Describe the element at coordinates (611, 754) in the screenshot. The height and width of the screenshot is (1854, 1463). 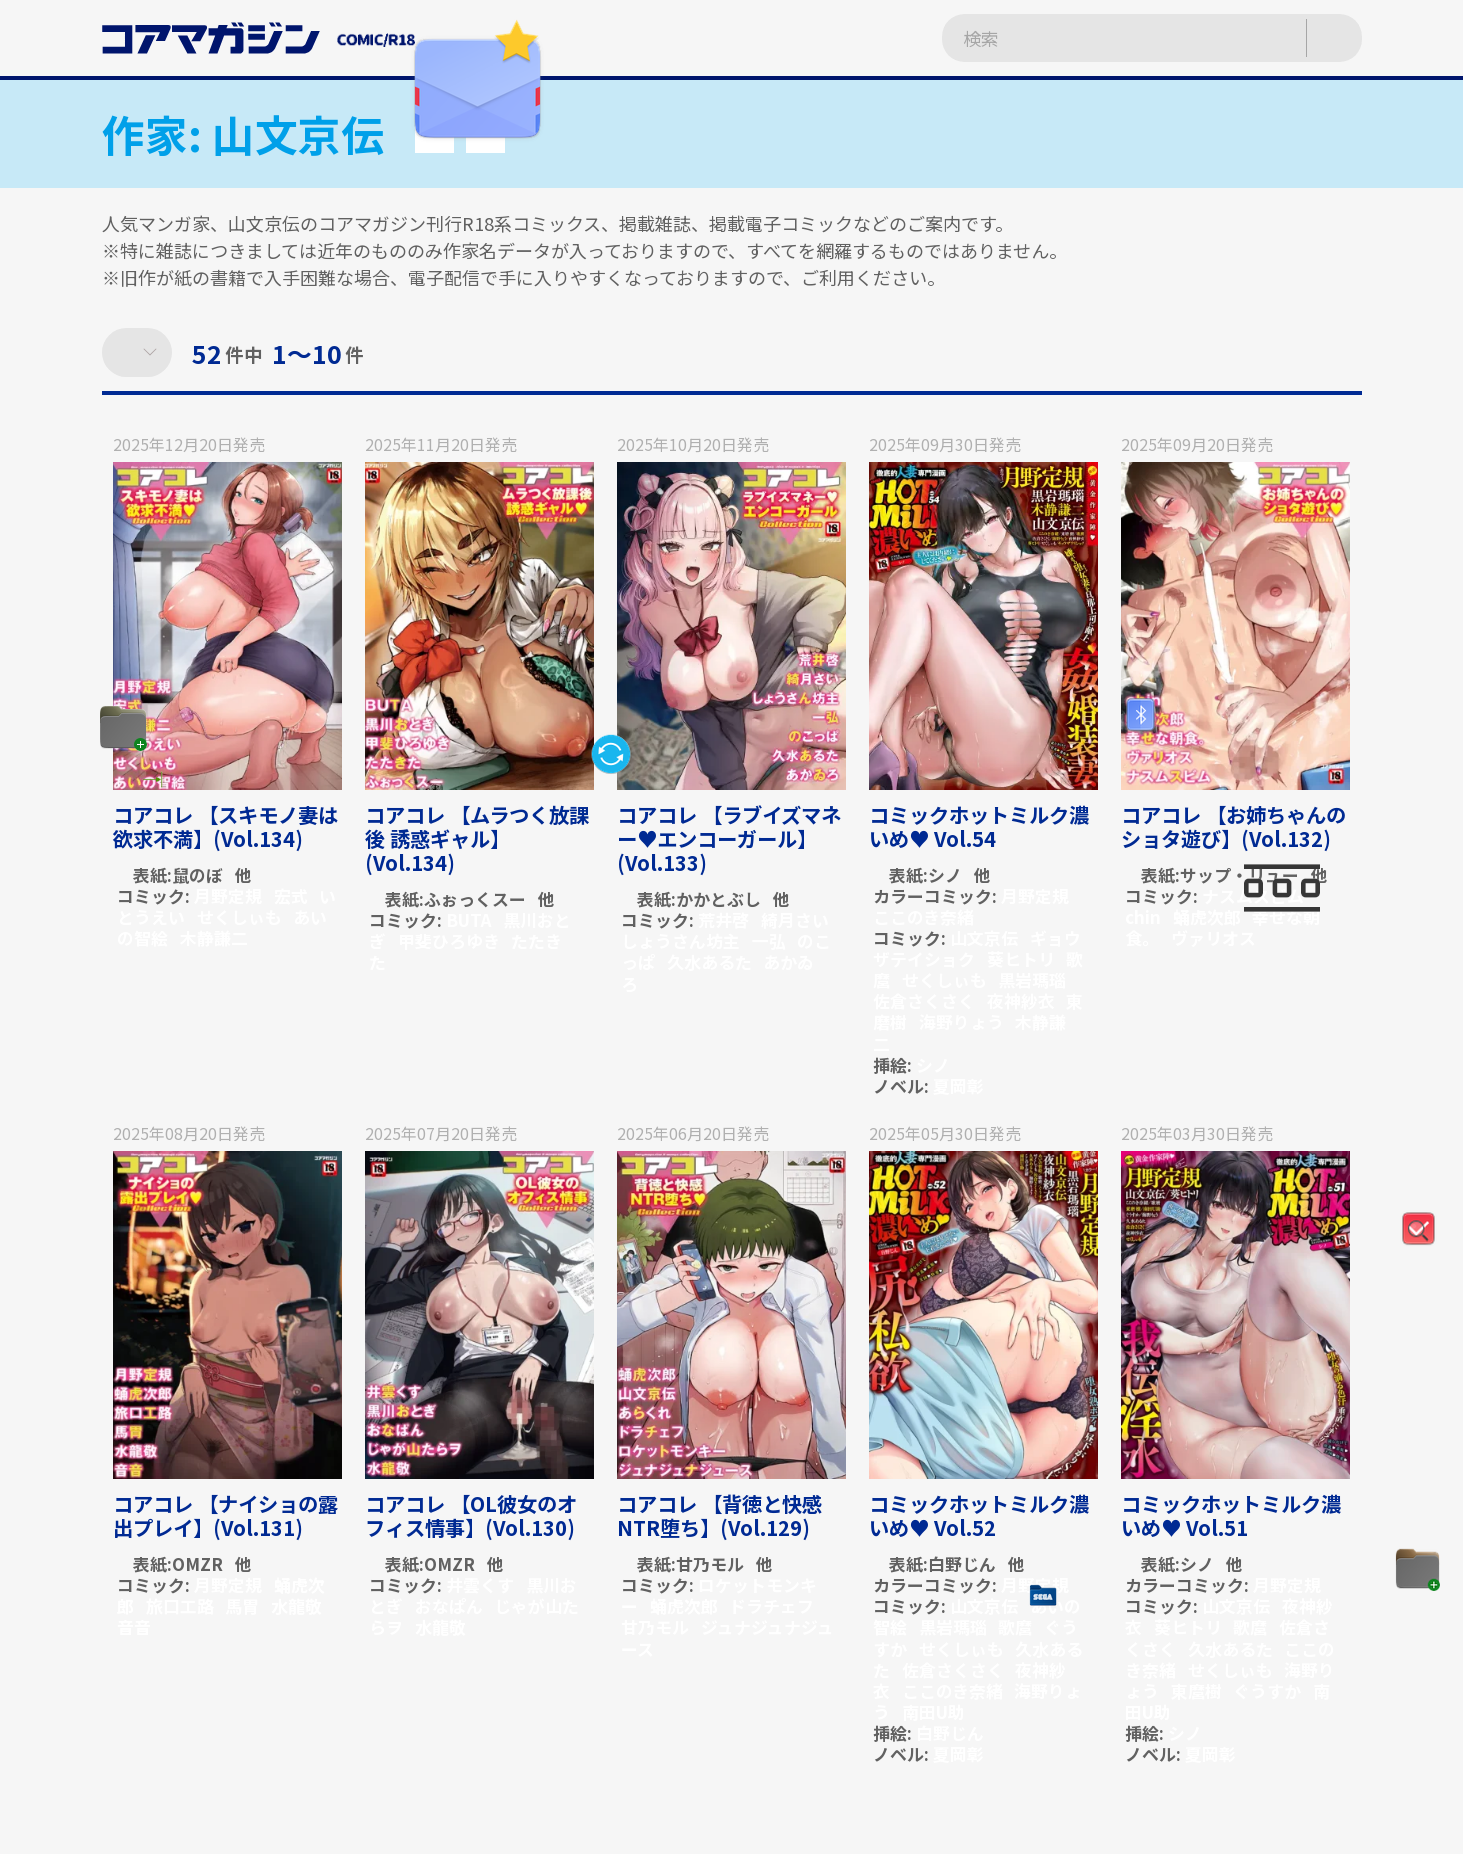
I see `indicates file is currently syncing with Insync` at that location.